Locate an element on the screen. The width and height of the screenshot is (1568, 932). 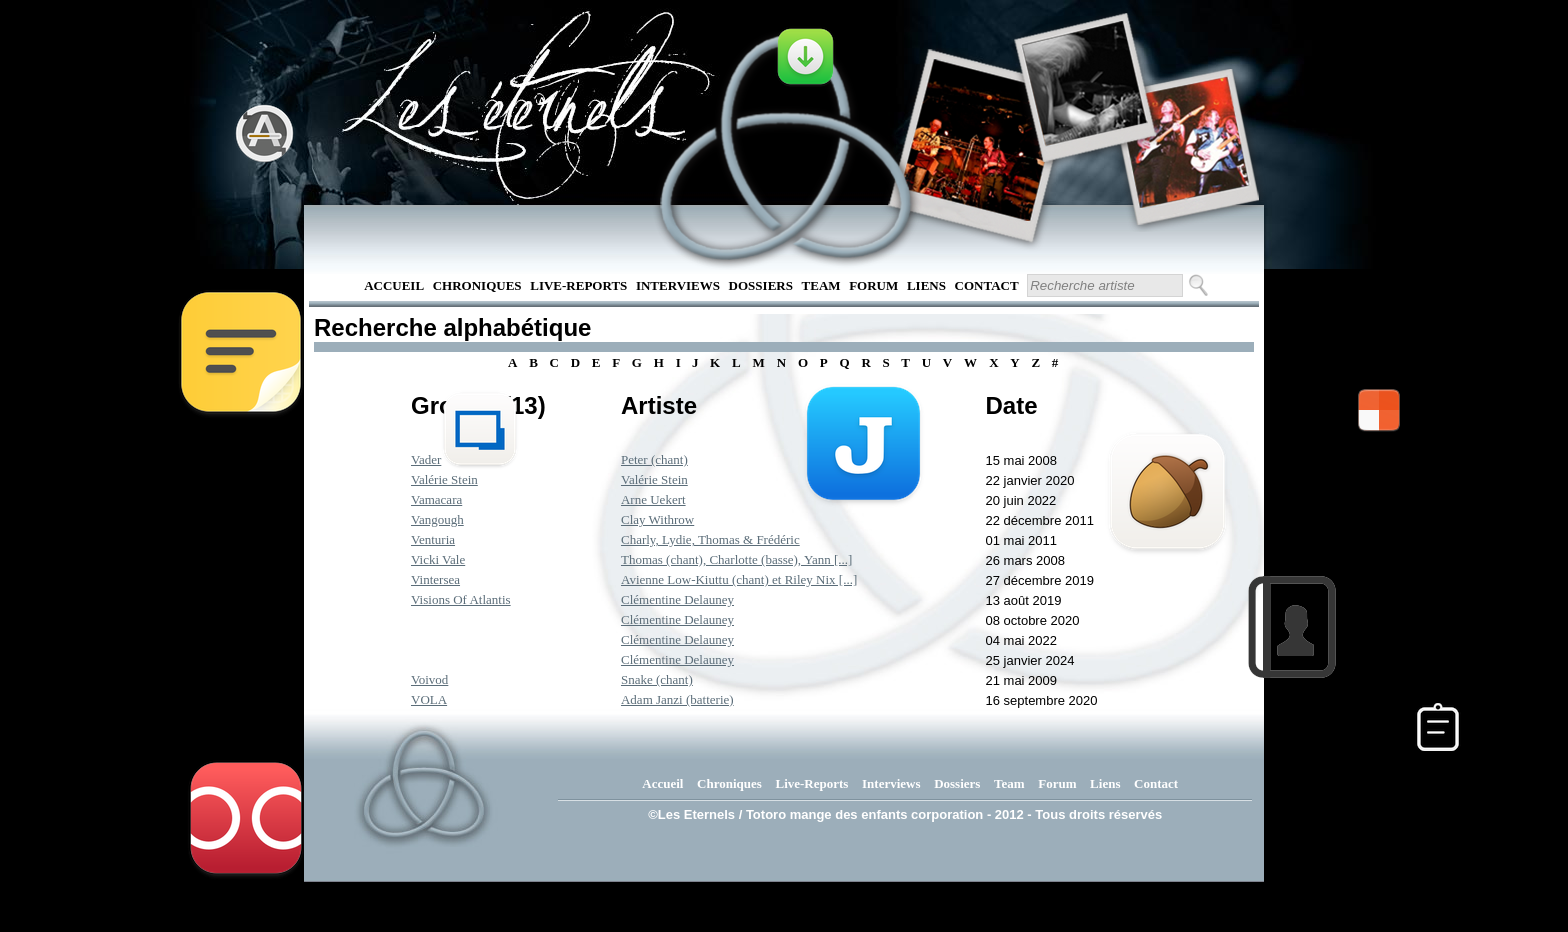
open the stickies app for quick notes is located at coordinates (241, 352).